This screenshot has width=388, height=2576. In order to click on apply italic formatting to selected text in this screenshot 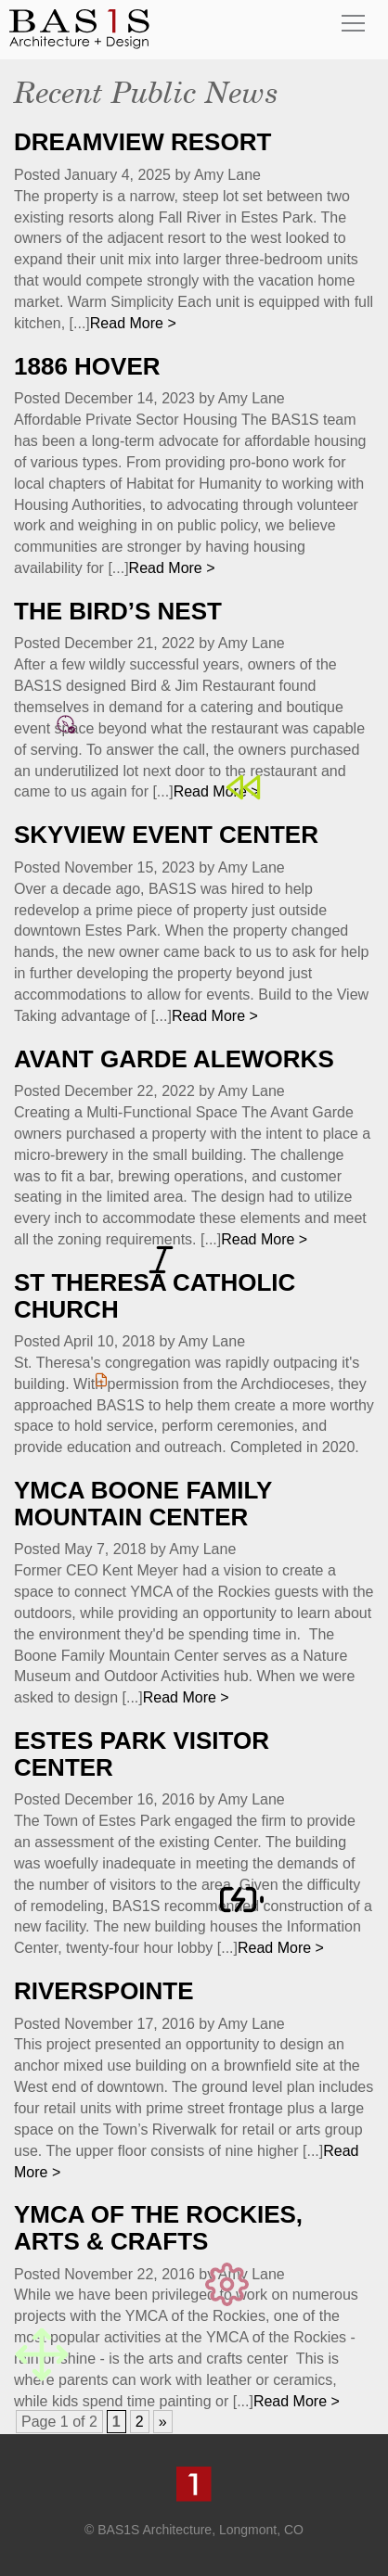, I will do `click(161, 1259)`.